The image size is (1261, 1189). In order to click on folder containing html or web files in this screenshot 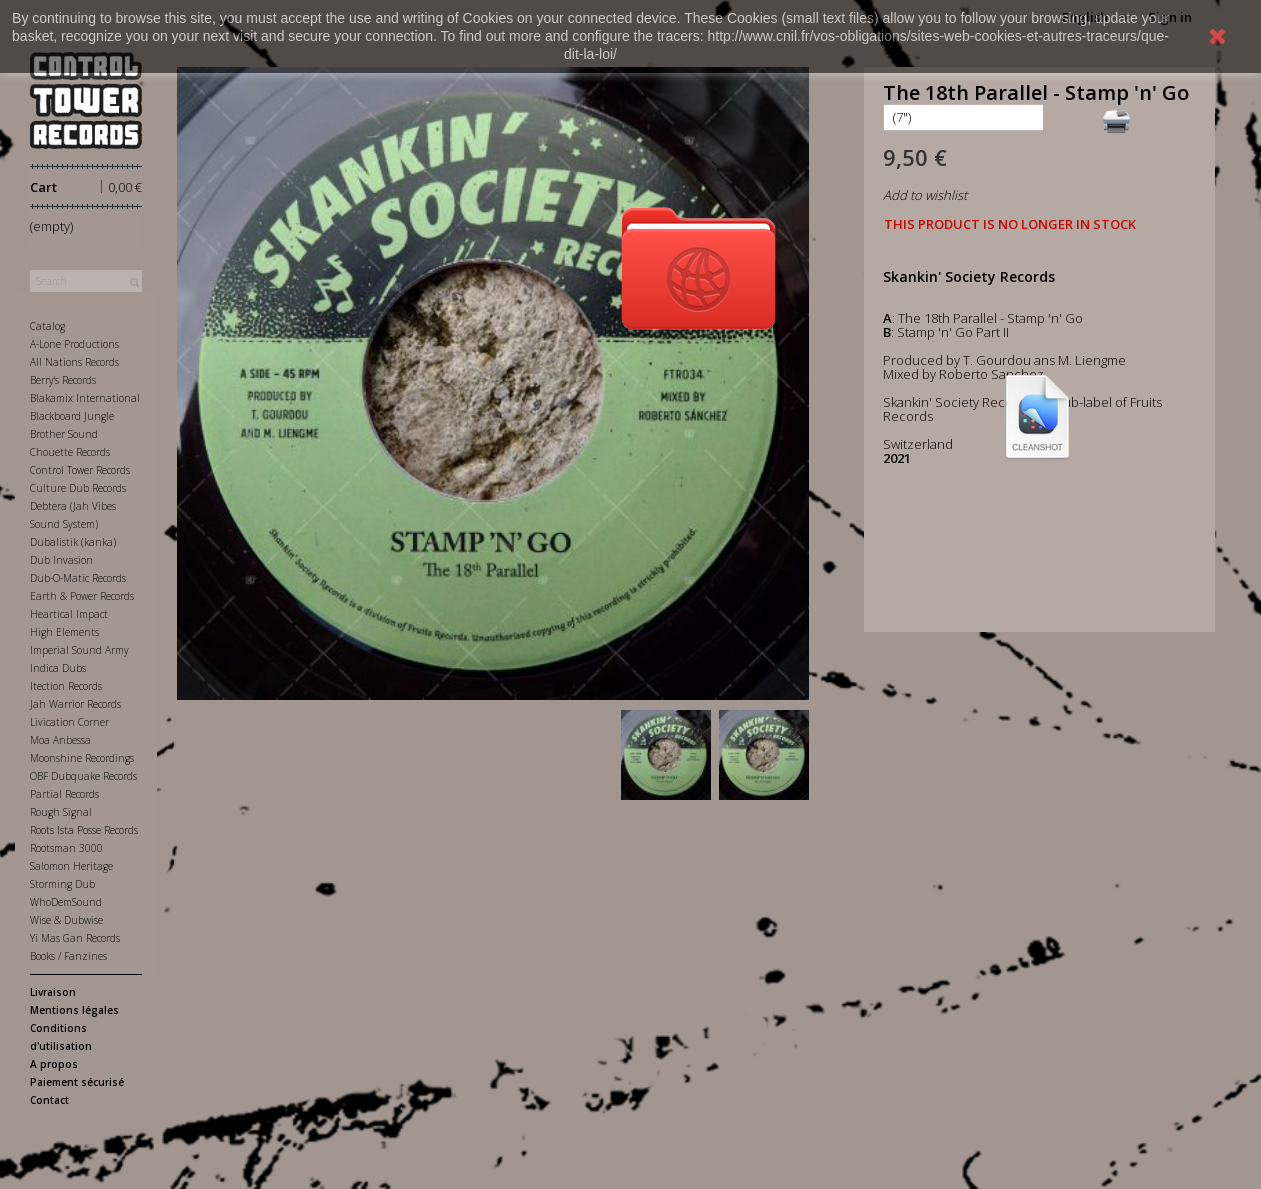, I will do `click(698, 268)`.